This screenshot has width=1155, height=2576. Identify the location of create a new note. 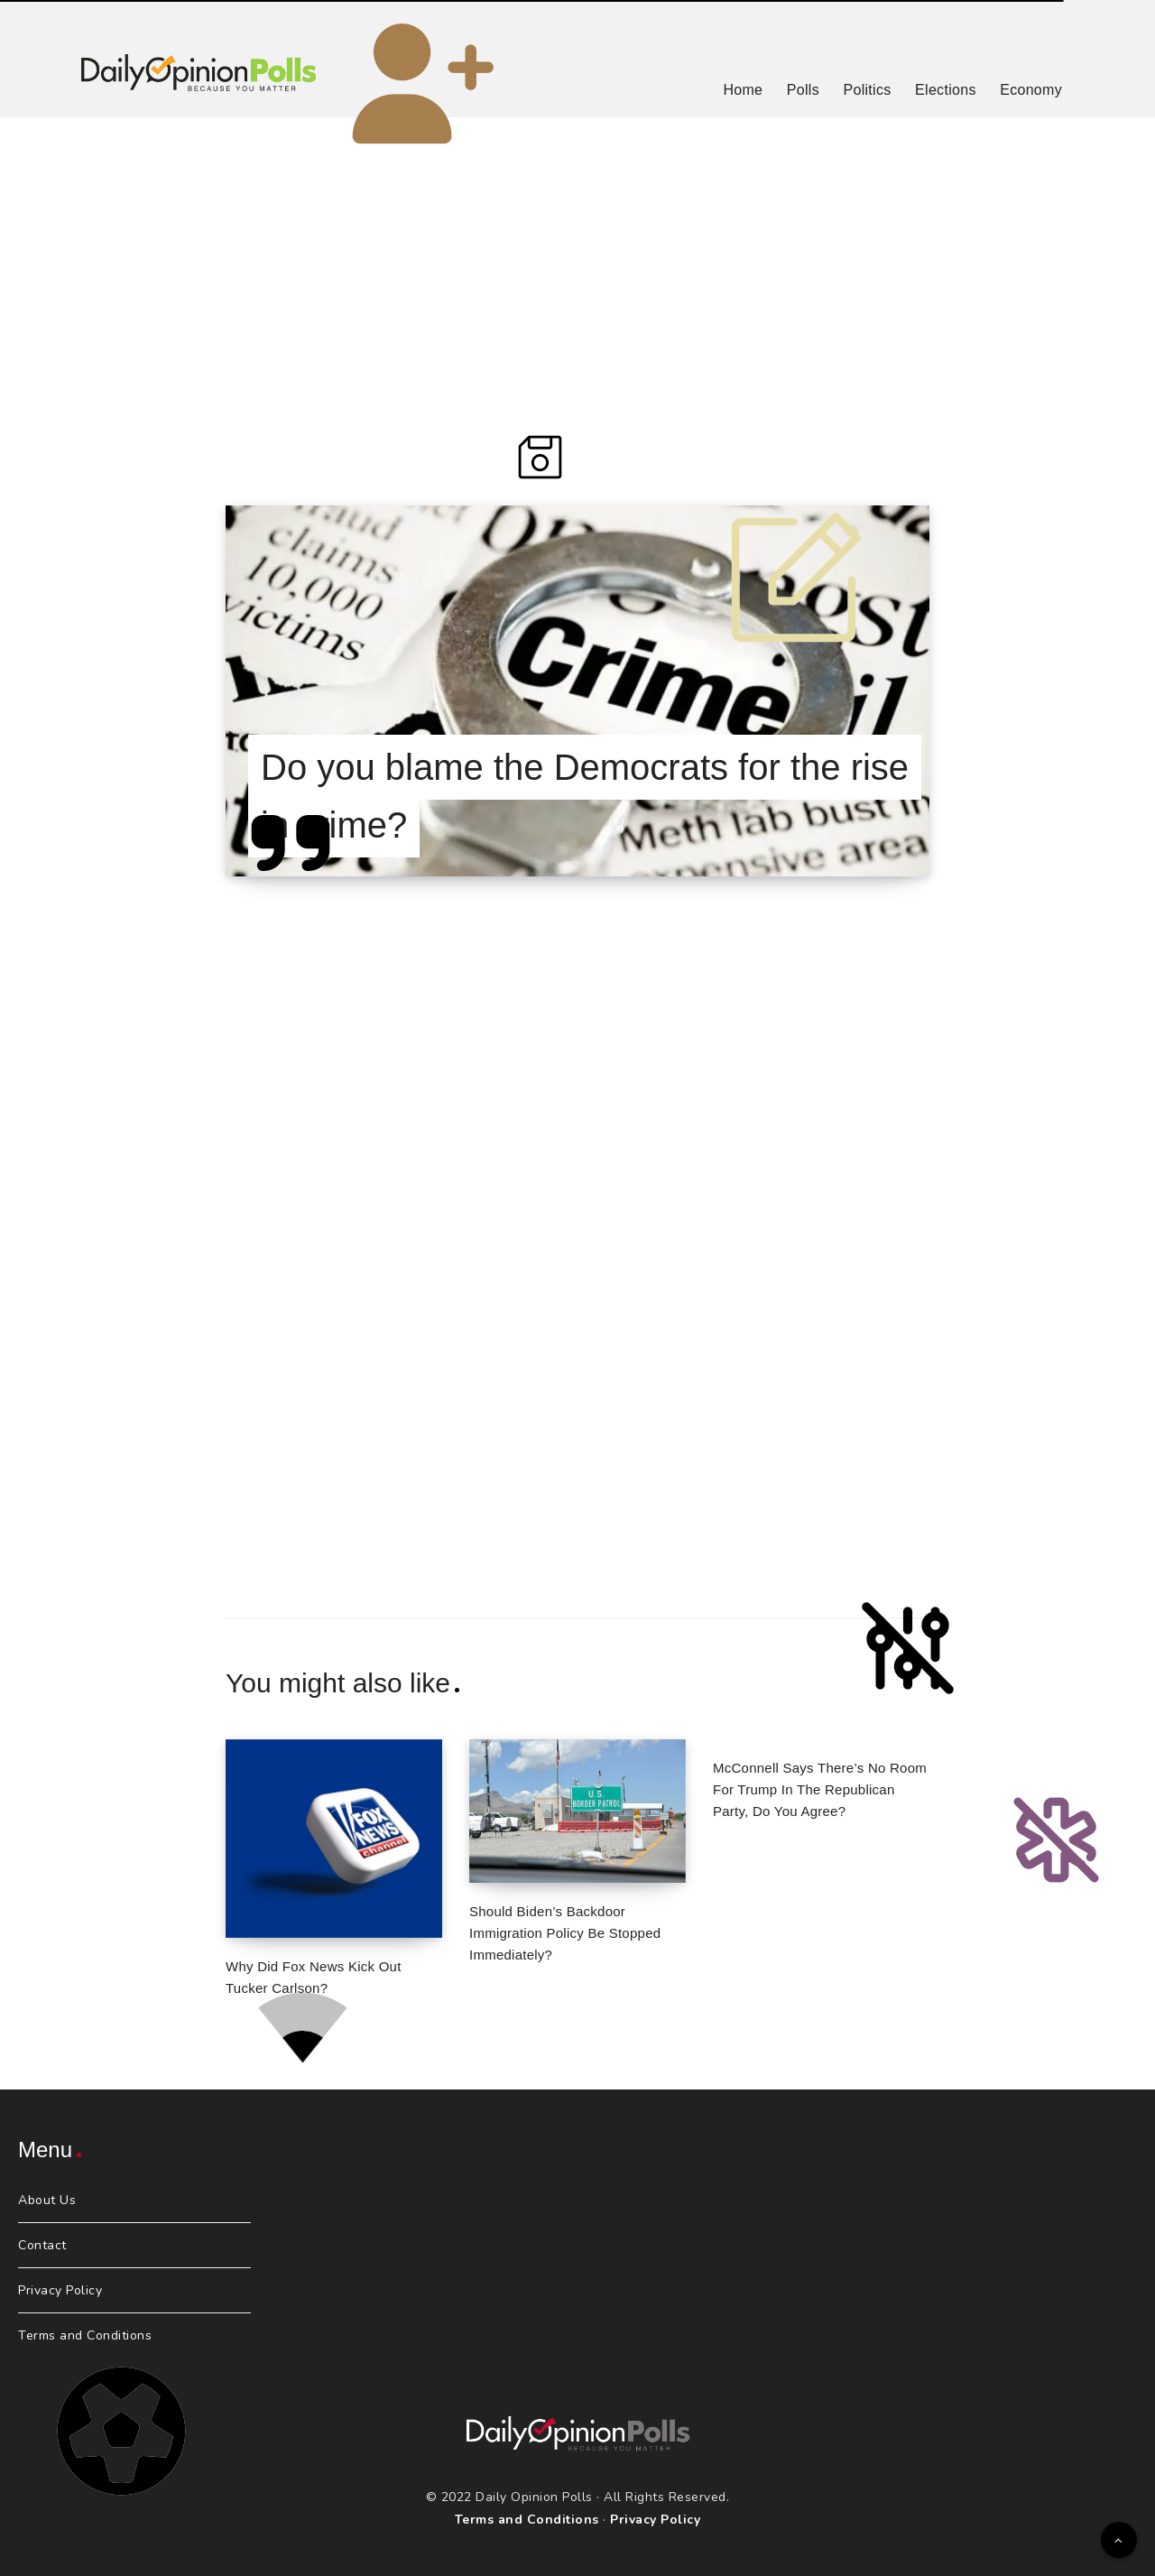
(793, 579).